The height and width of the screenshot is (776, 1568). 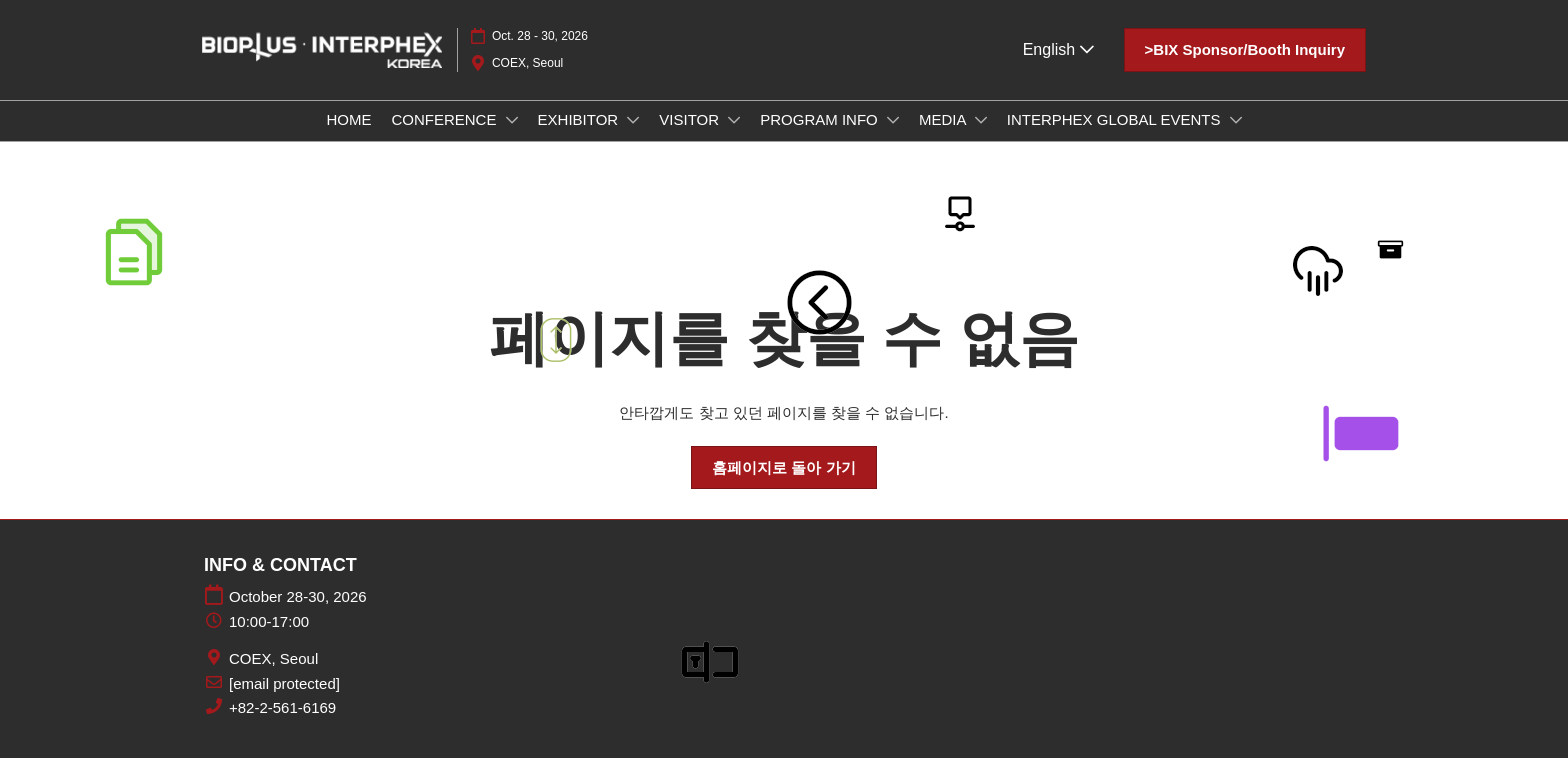 I want to click on archive this item, so click(x=1390, y=249).